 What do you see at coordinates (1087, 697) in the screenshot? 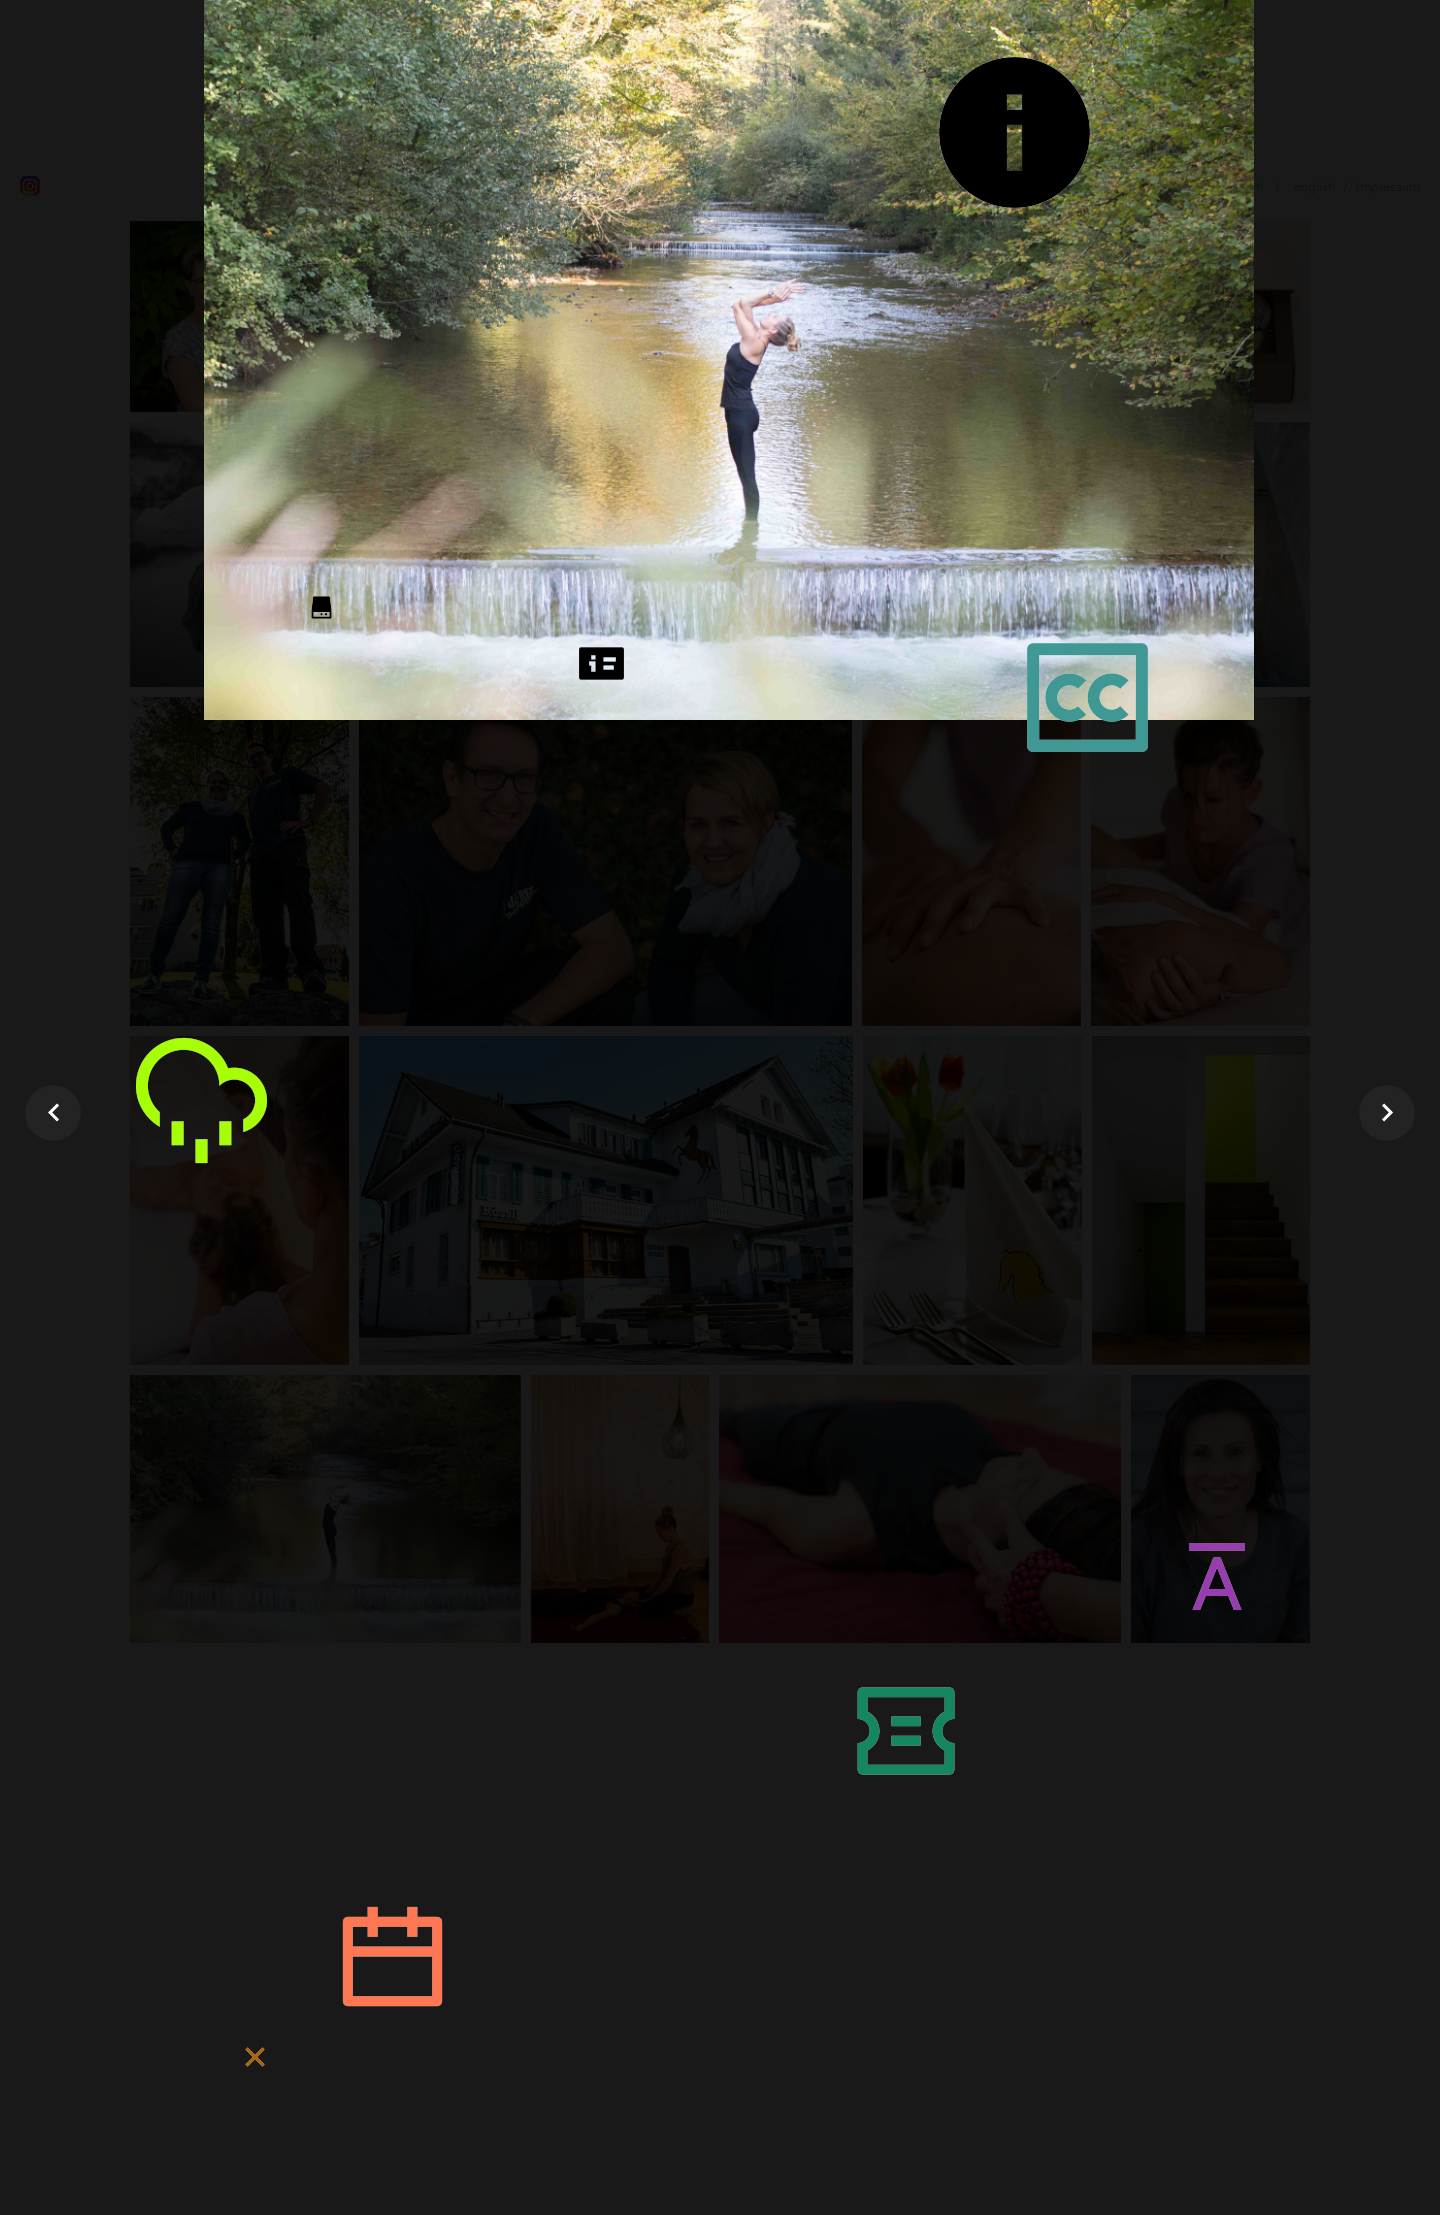
I see `enable closed captions for video content` at bounding box center [1087, 697].